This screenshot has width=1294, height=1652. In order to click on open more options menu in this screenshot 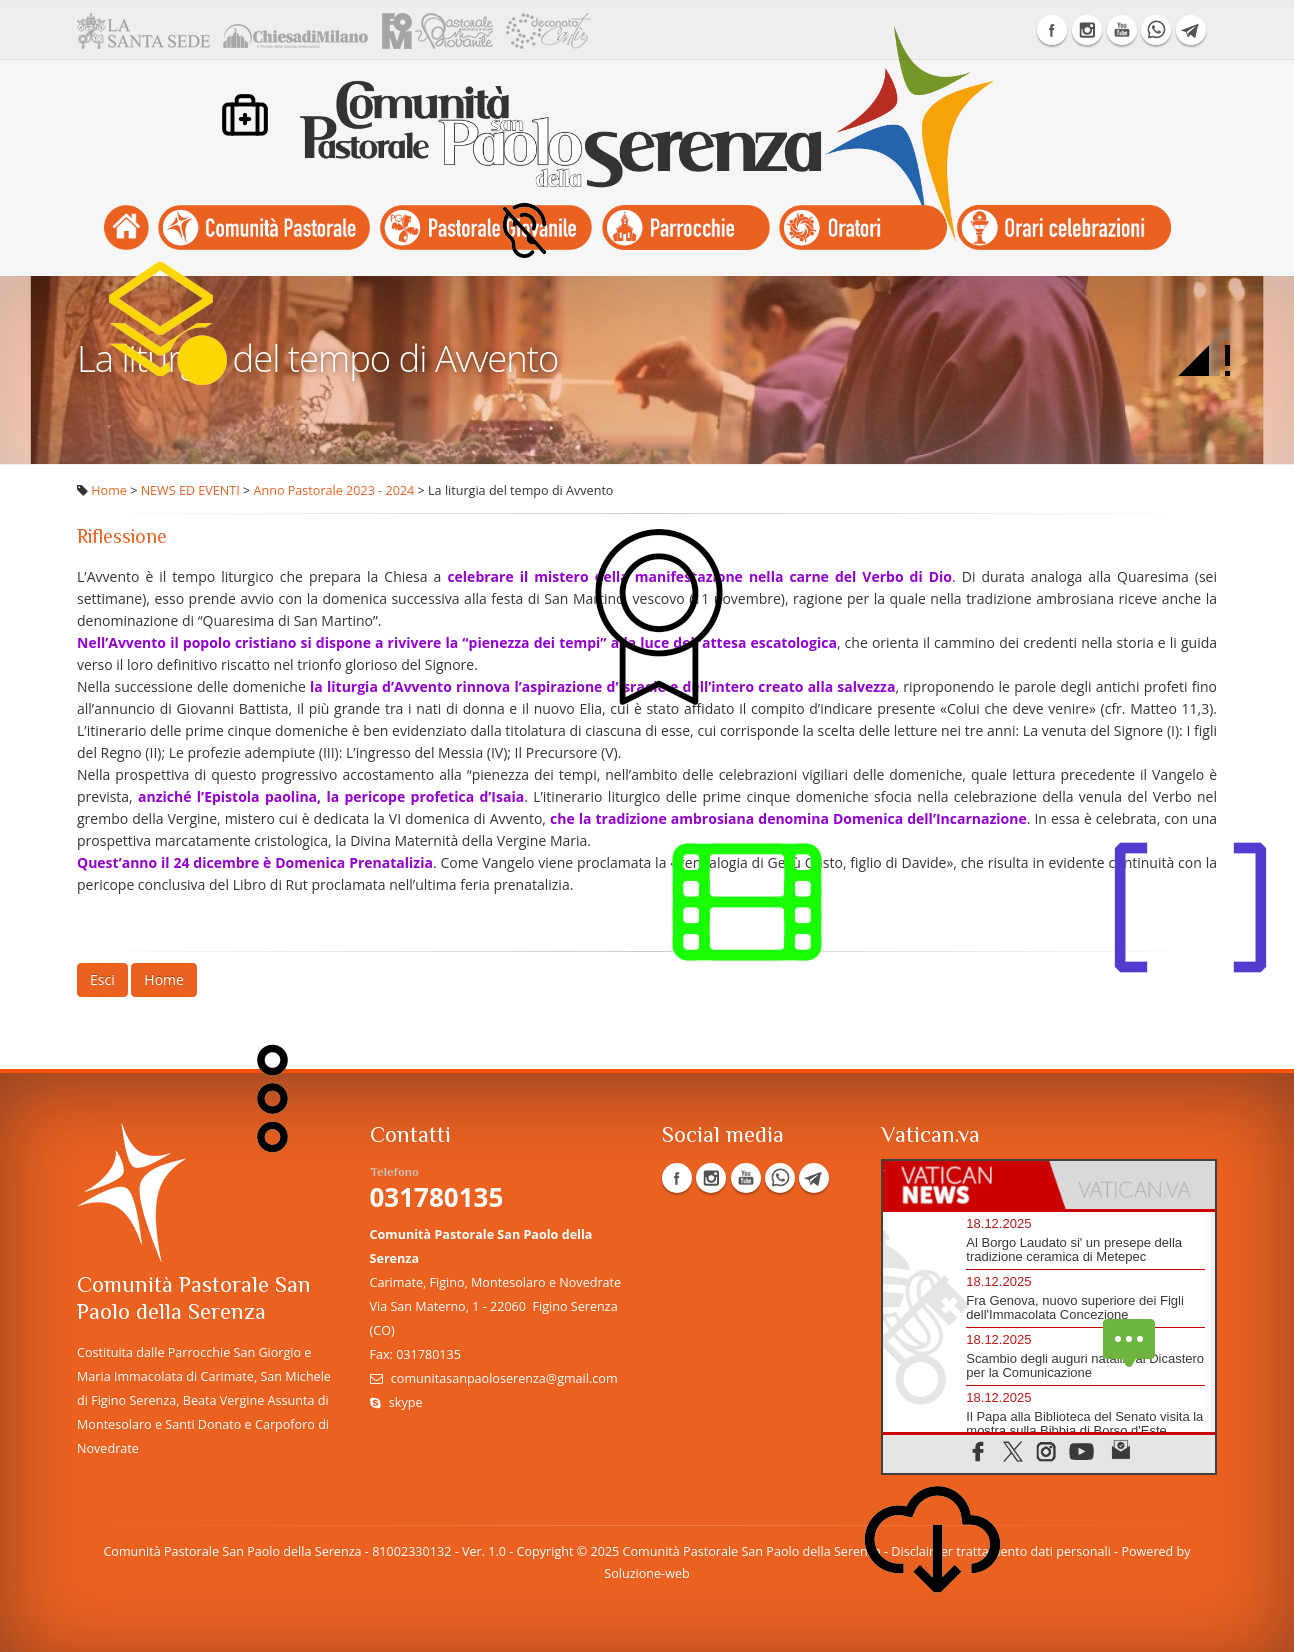, I will do `click(272, 1098)`.